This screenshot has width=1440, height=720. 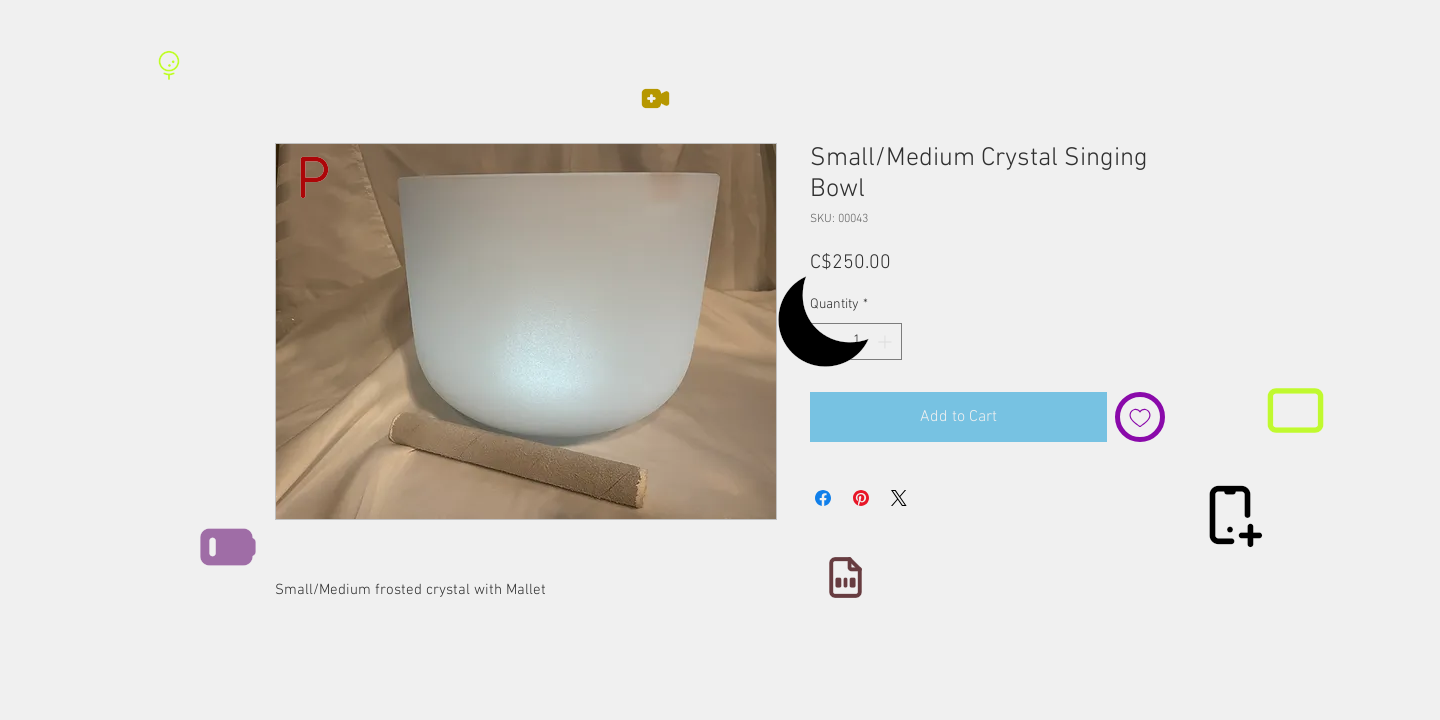 I want to click on indicates low battery level, so click(x=228, y=547).